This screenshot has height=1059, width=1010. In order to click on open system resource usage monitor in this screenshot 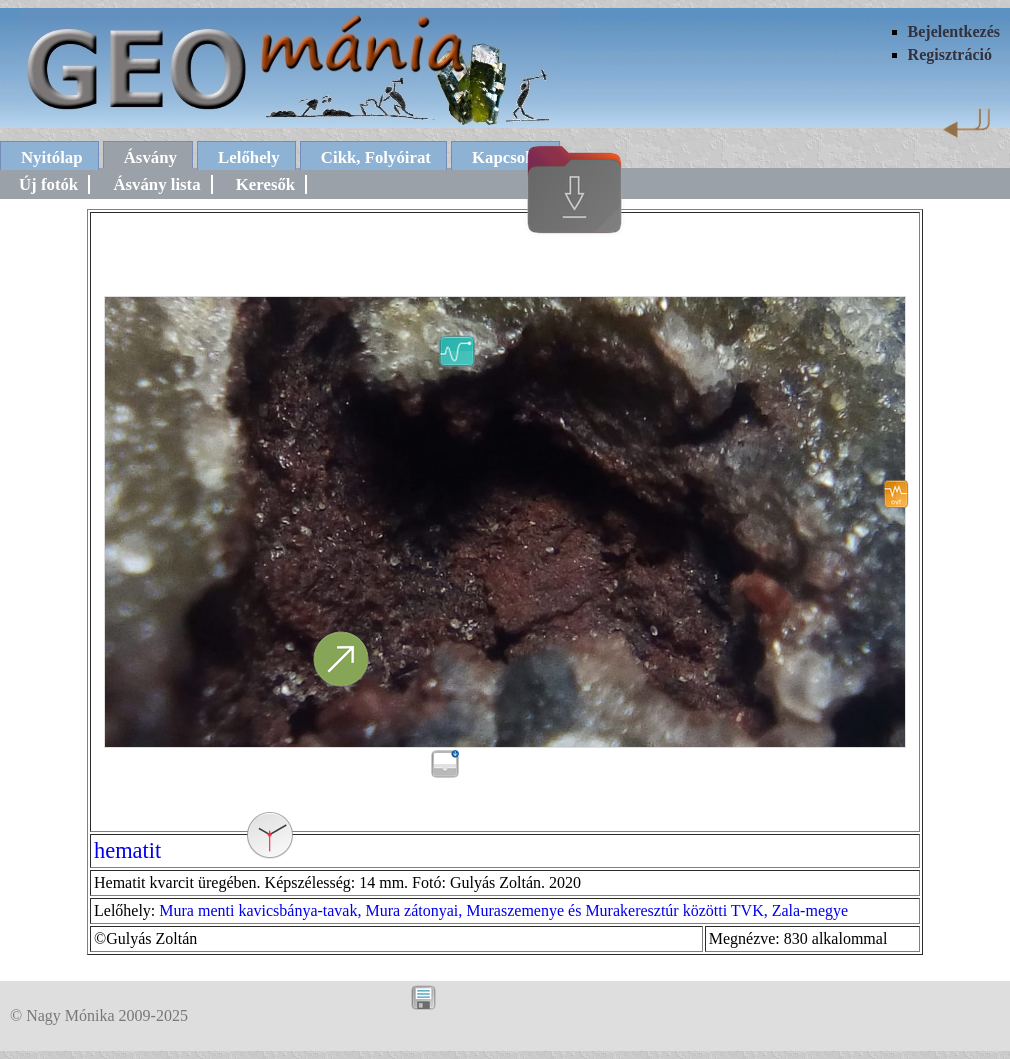, I will do `click(457, 351)`.